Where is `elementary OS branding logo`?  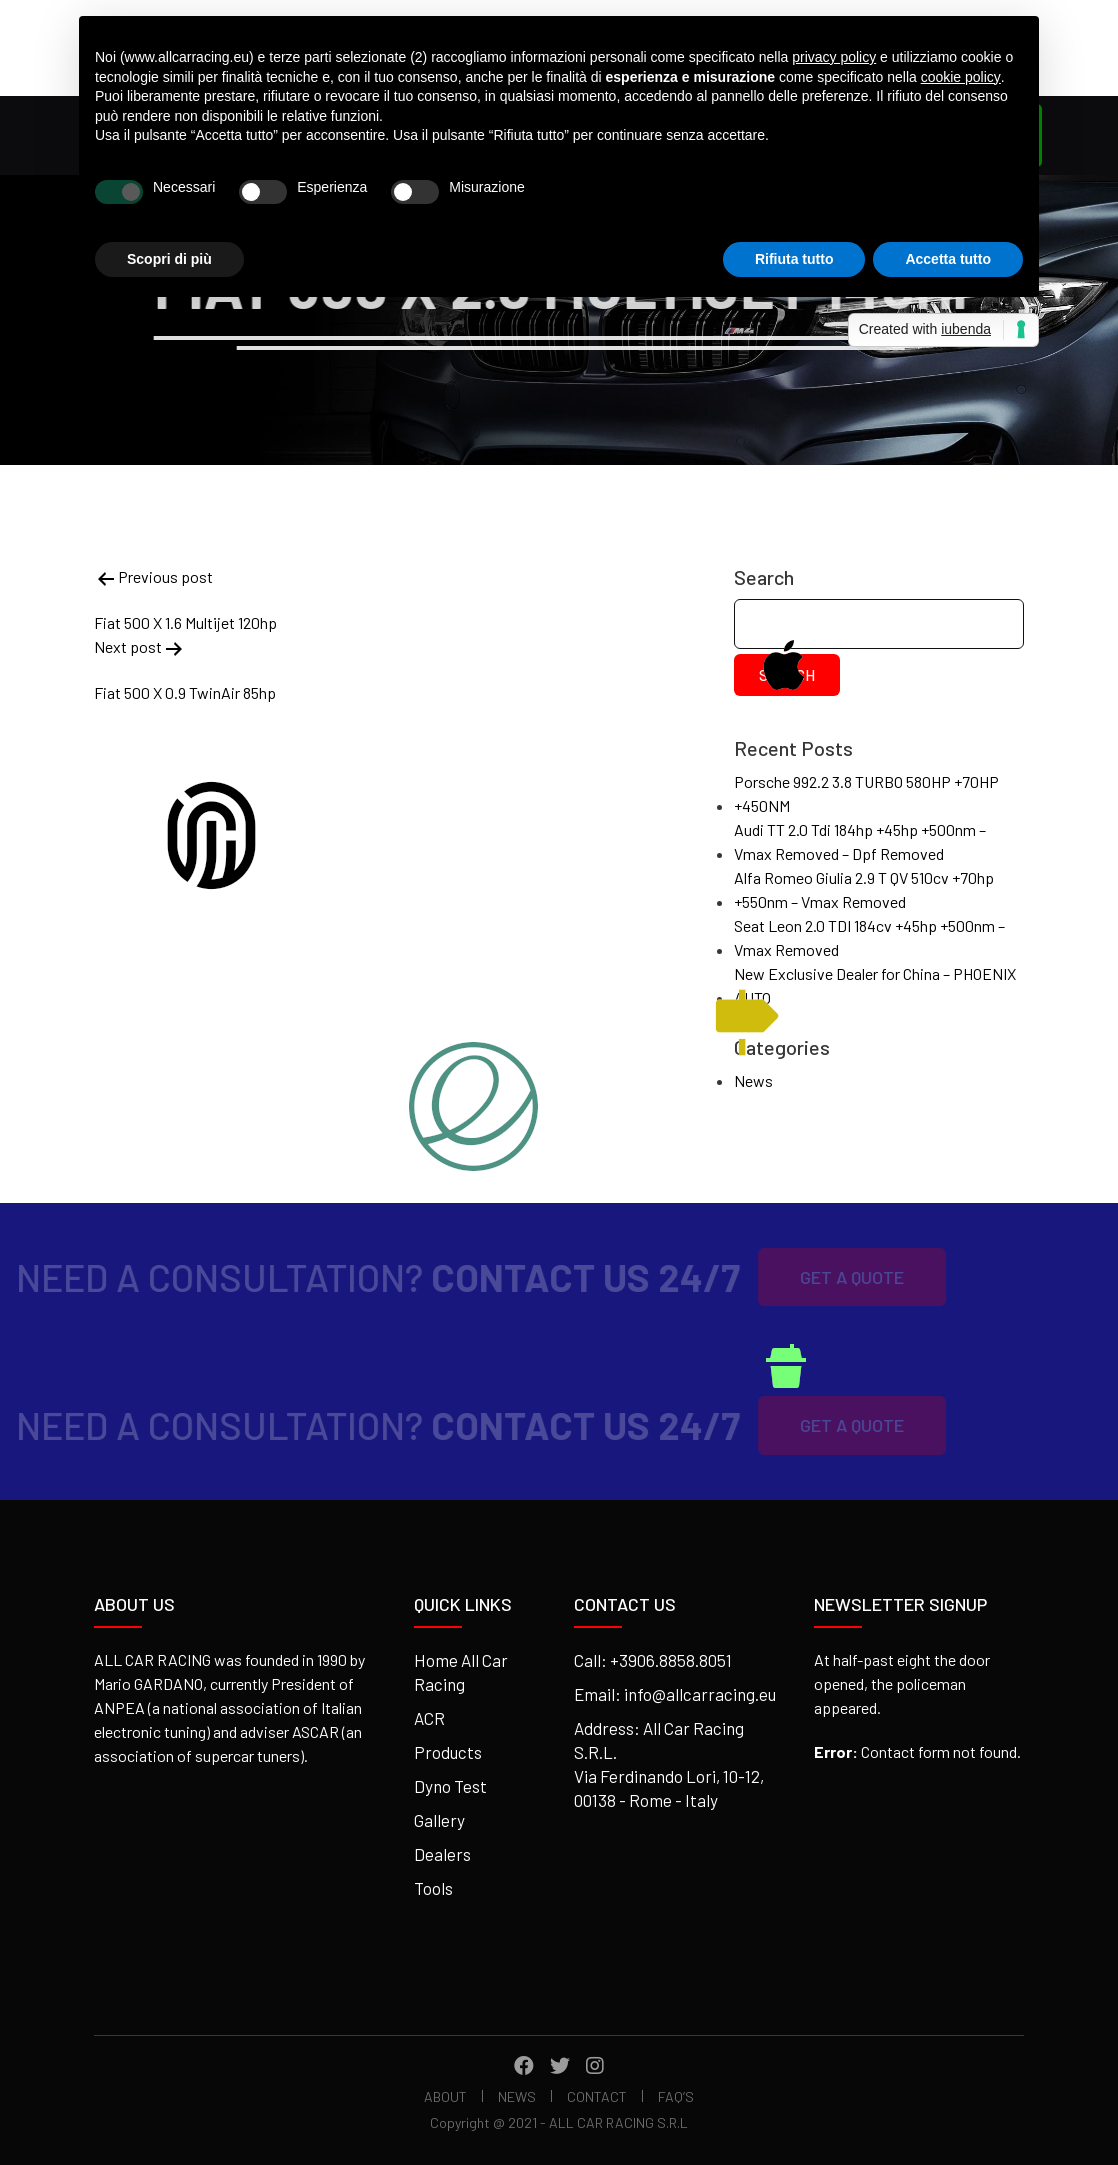
elementary OS branding logo is located at coordinates (473, 1106).